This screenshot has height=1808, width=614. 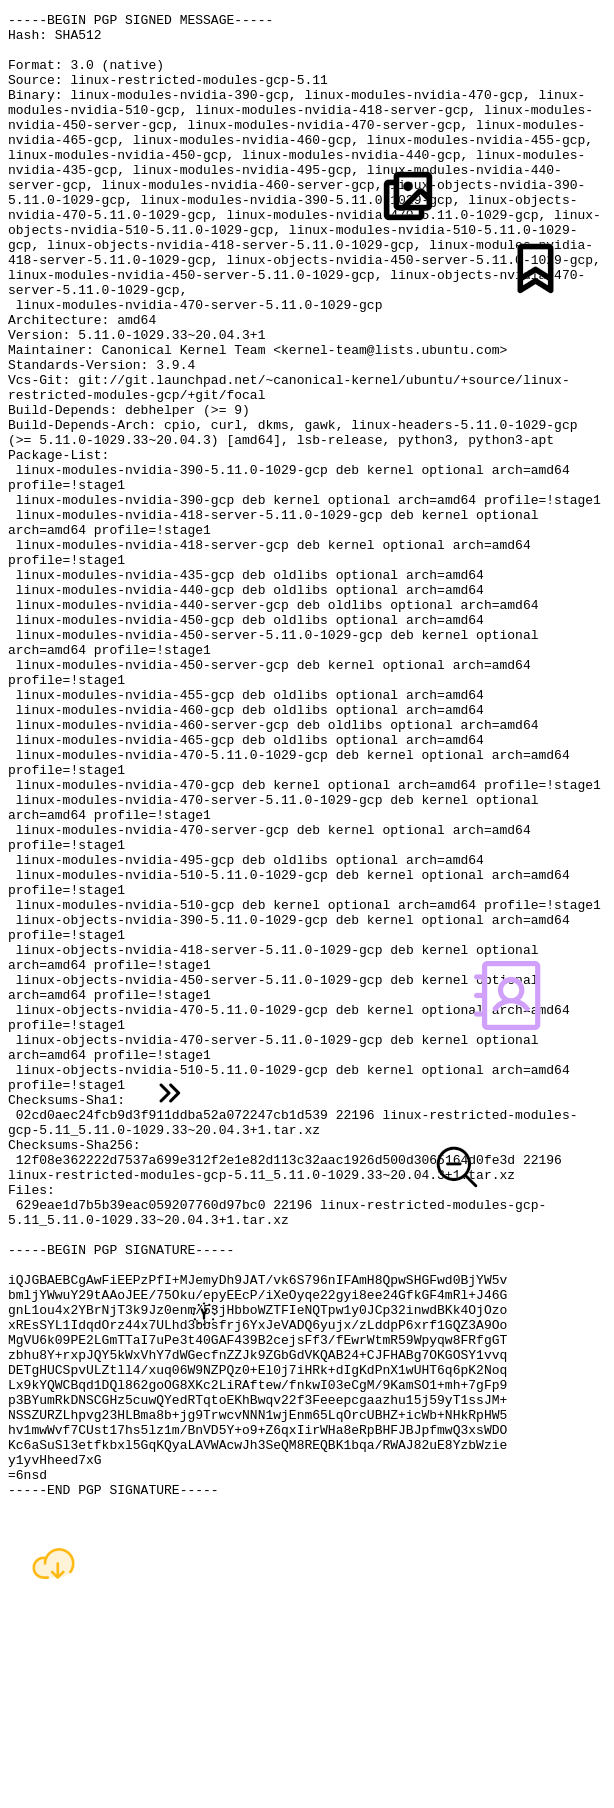 What do you see at coordinates (457, 1167) in the screenshot?
I see `zoom out` at bounding box center [457, 1167].